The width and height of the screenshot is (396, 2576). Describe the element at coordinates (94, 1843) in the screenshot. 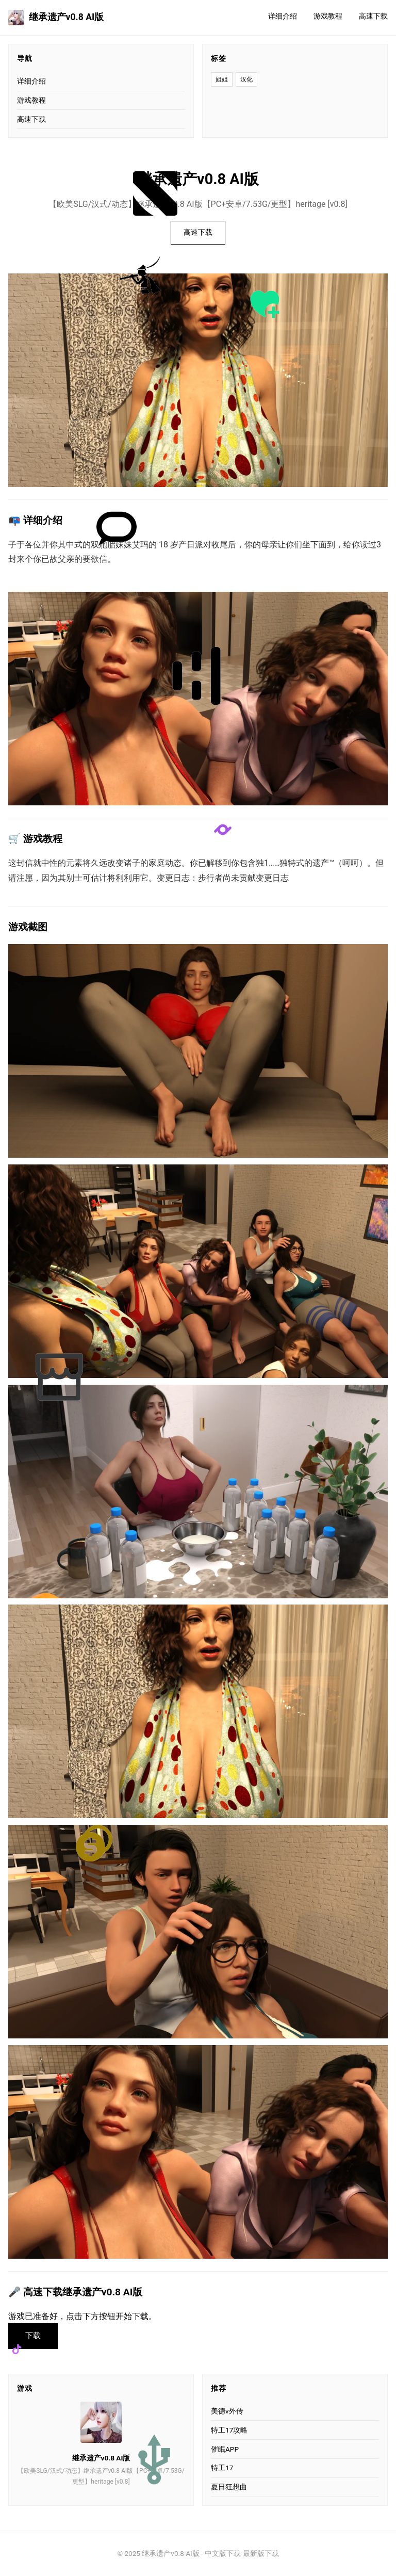

I see `view your coin balance or currency` at that location.